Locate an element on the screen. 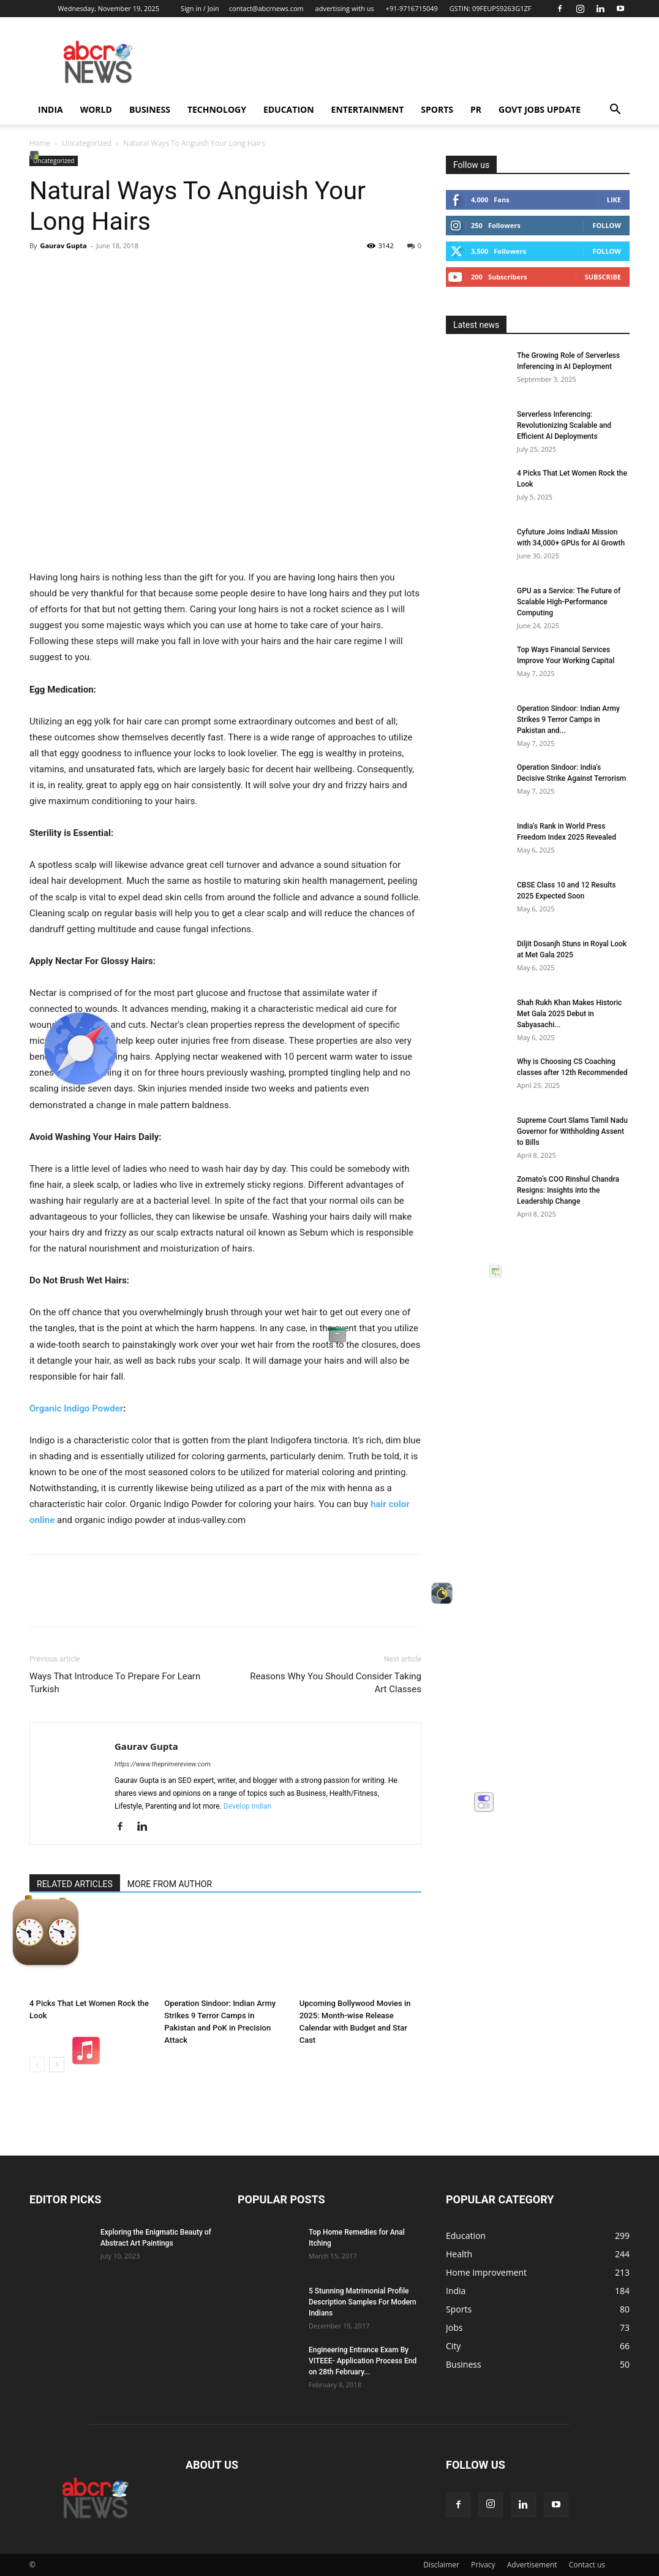  open the file manager application is located at coordinates (337, 1334).